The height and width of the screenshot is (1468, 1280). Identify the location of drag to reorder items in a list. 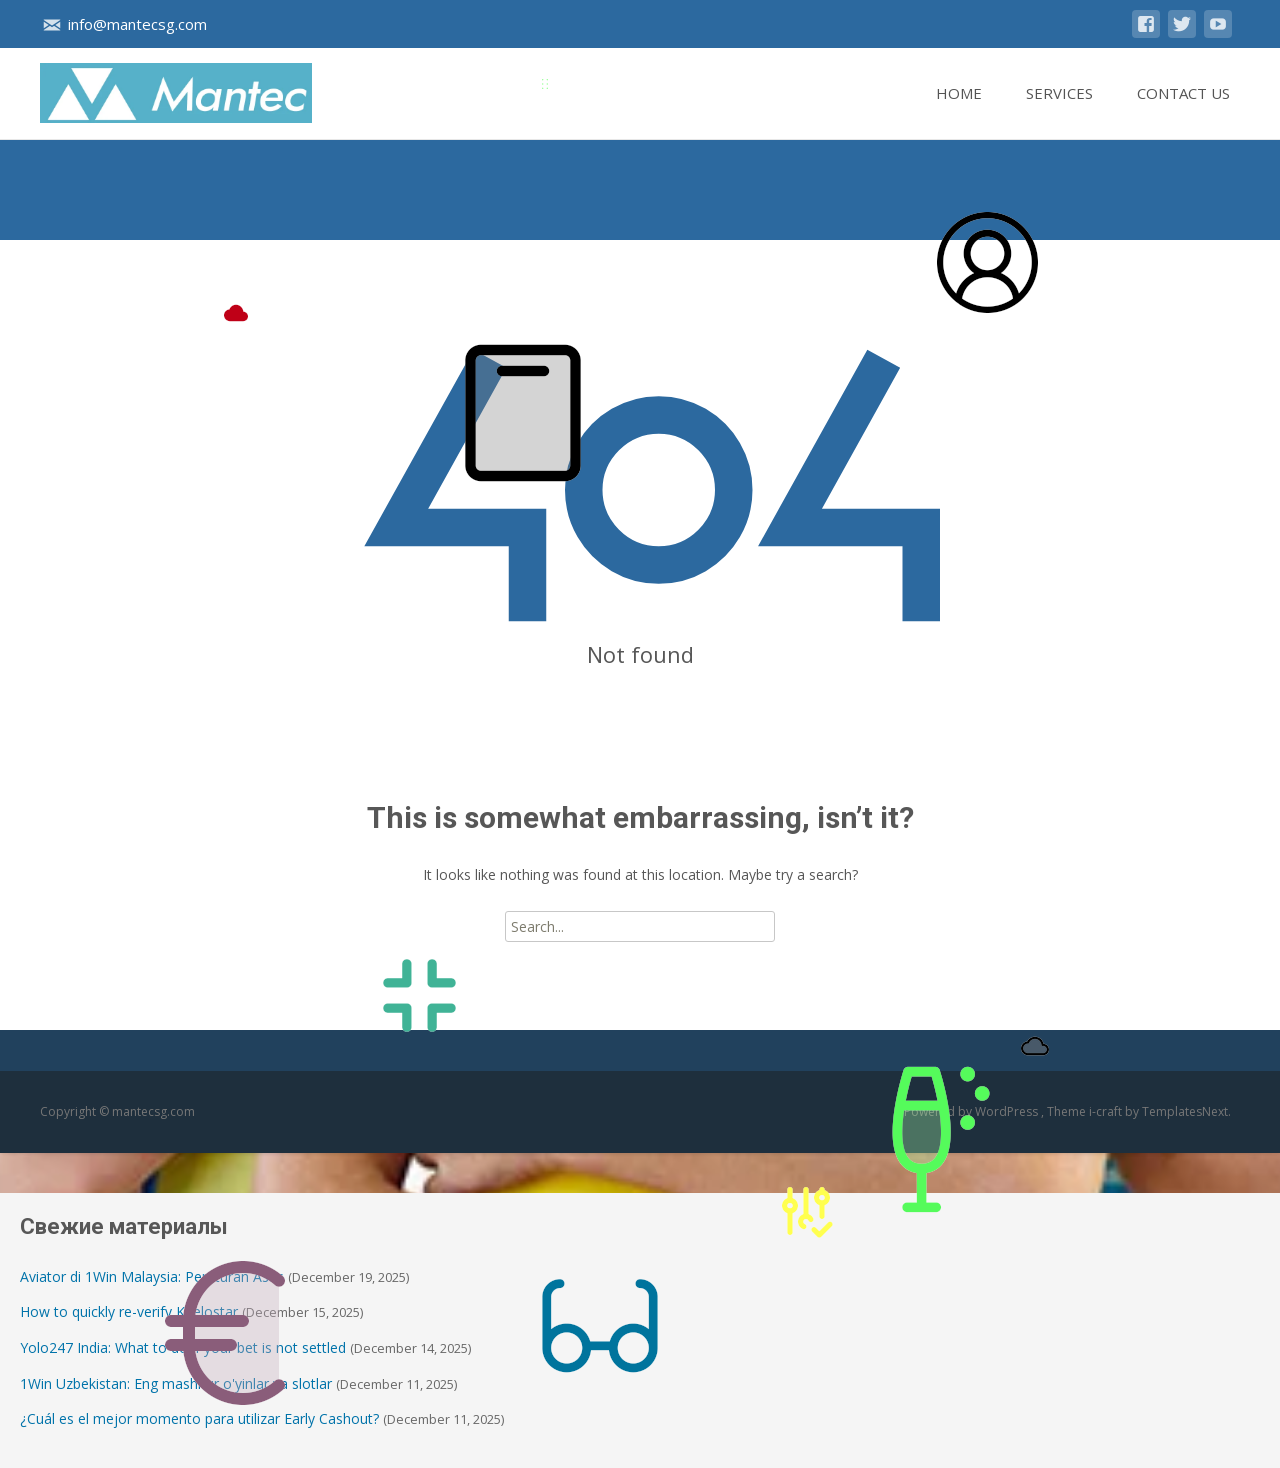
(545, 84).